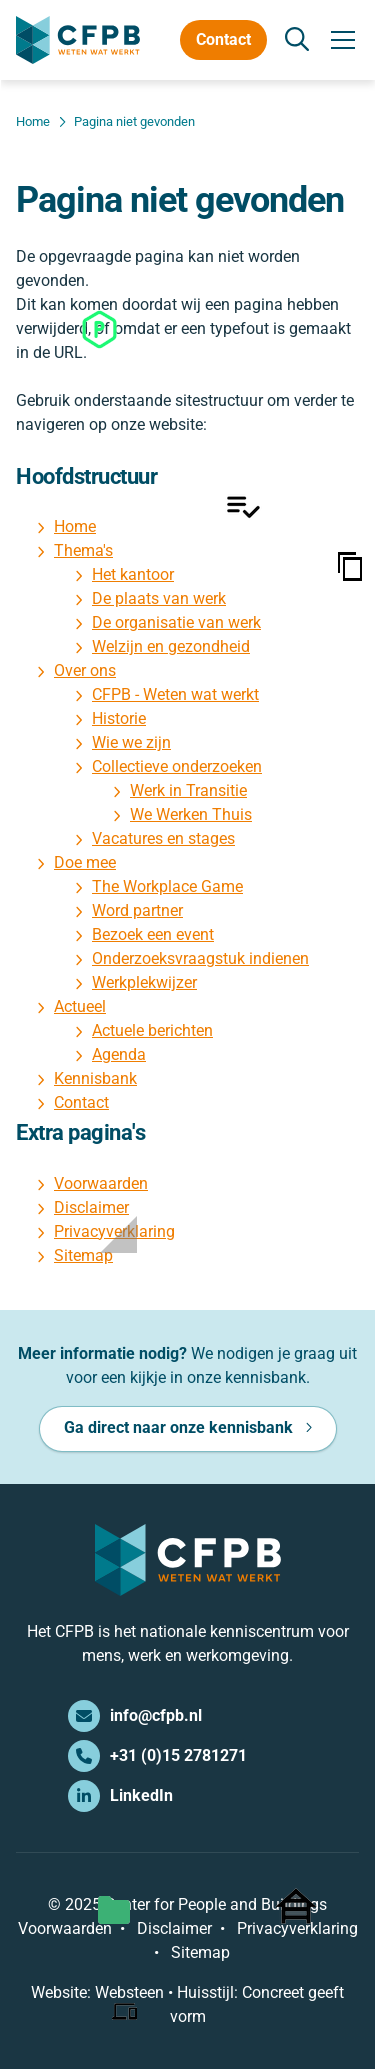 This screenshot has width=375, height=2069. I want to click on view home exterior or siding options, so click(296, 1907).